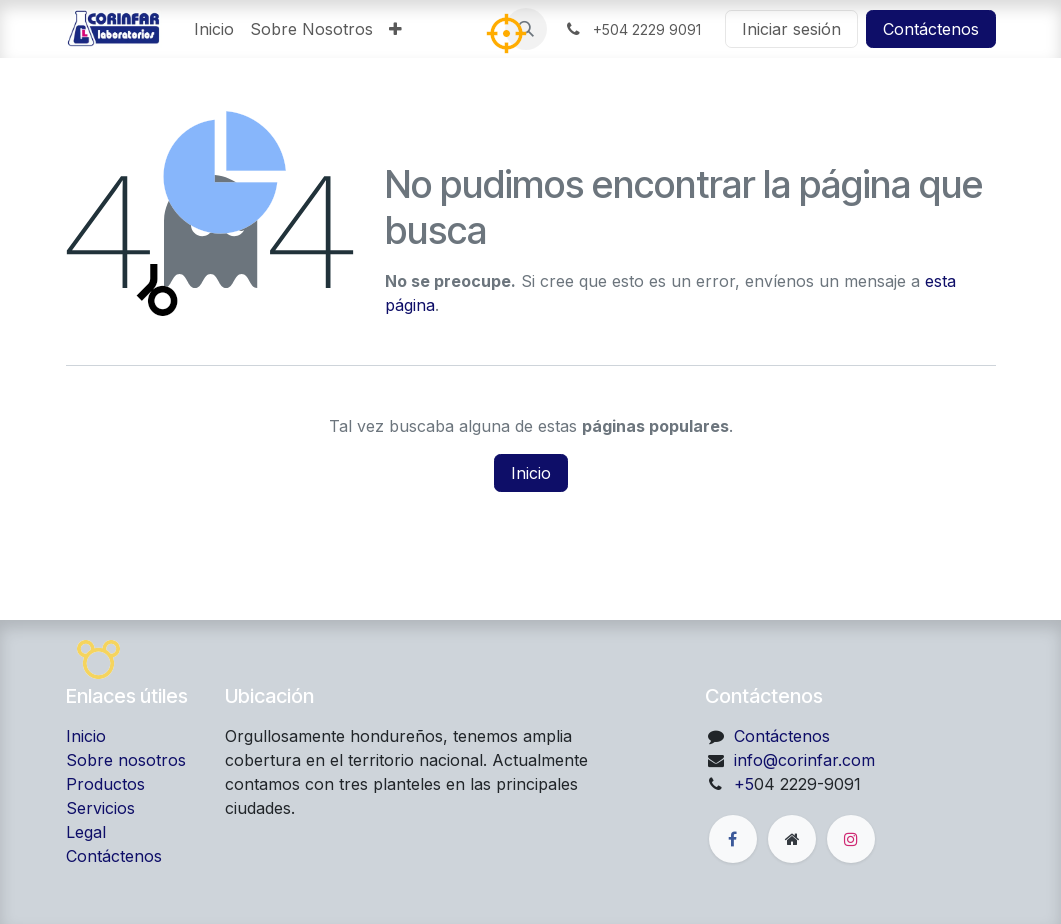 The width and height of the screenshot is (1061, 924). Describe the element at coordinates (506, 33) in the screenshot. I see `center or align an element to a focal point` at that location.